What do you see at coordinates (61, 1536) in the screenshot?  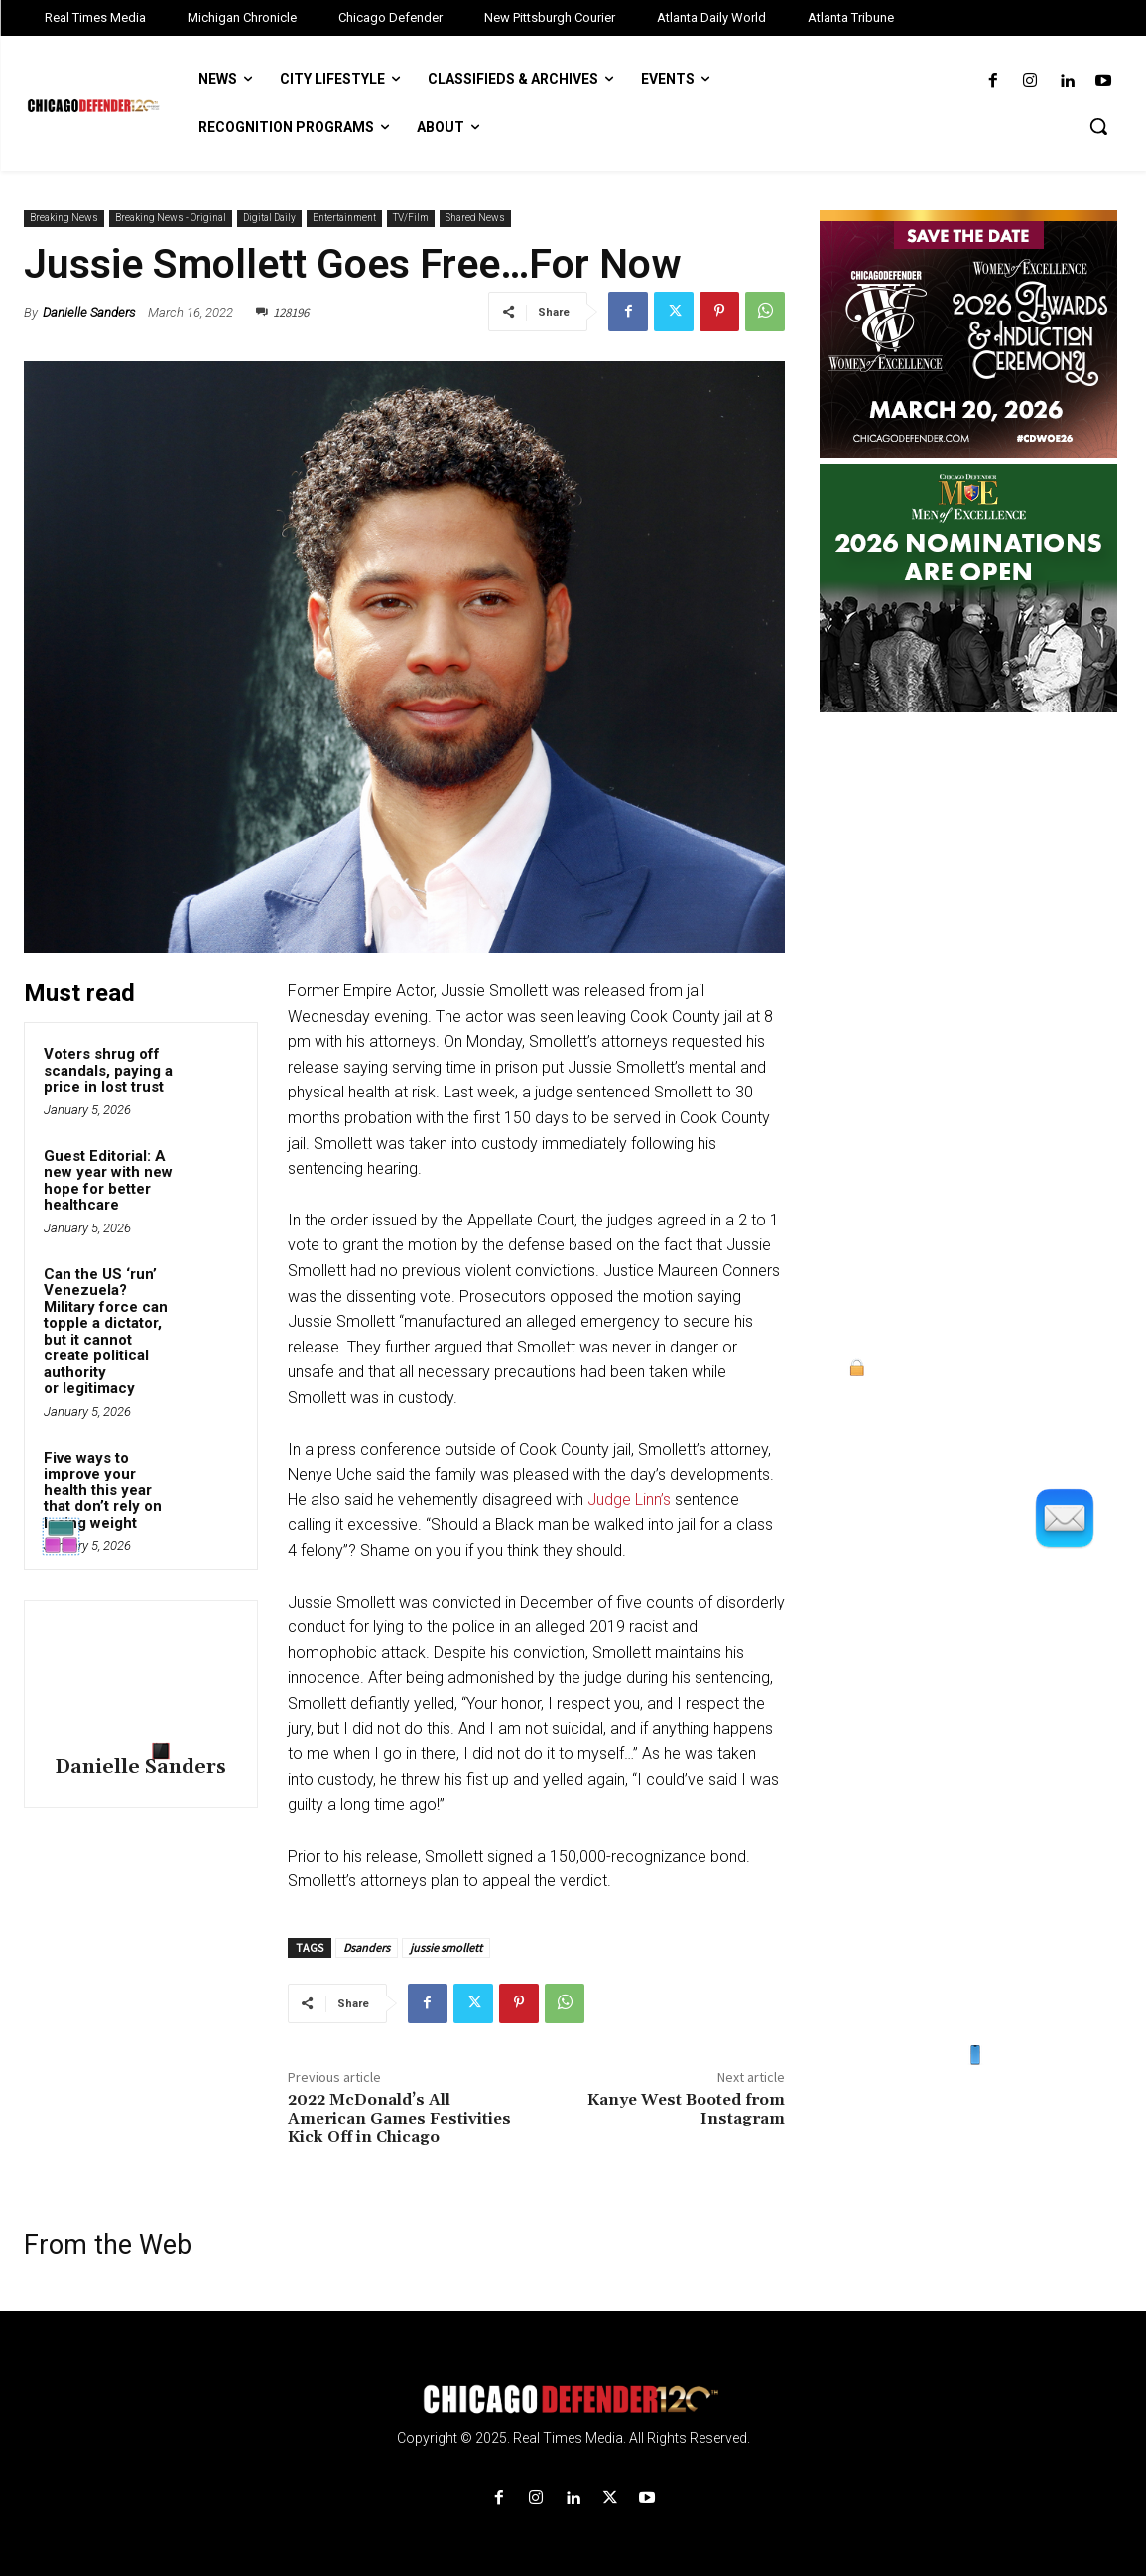 I see `select all items in the current view` at bounding box center [61, 1536].